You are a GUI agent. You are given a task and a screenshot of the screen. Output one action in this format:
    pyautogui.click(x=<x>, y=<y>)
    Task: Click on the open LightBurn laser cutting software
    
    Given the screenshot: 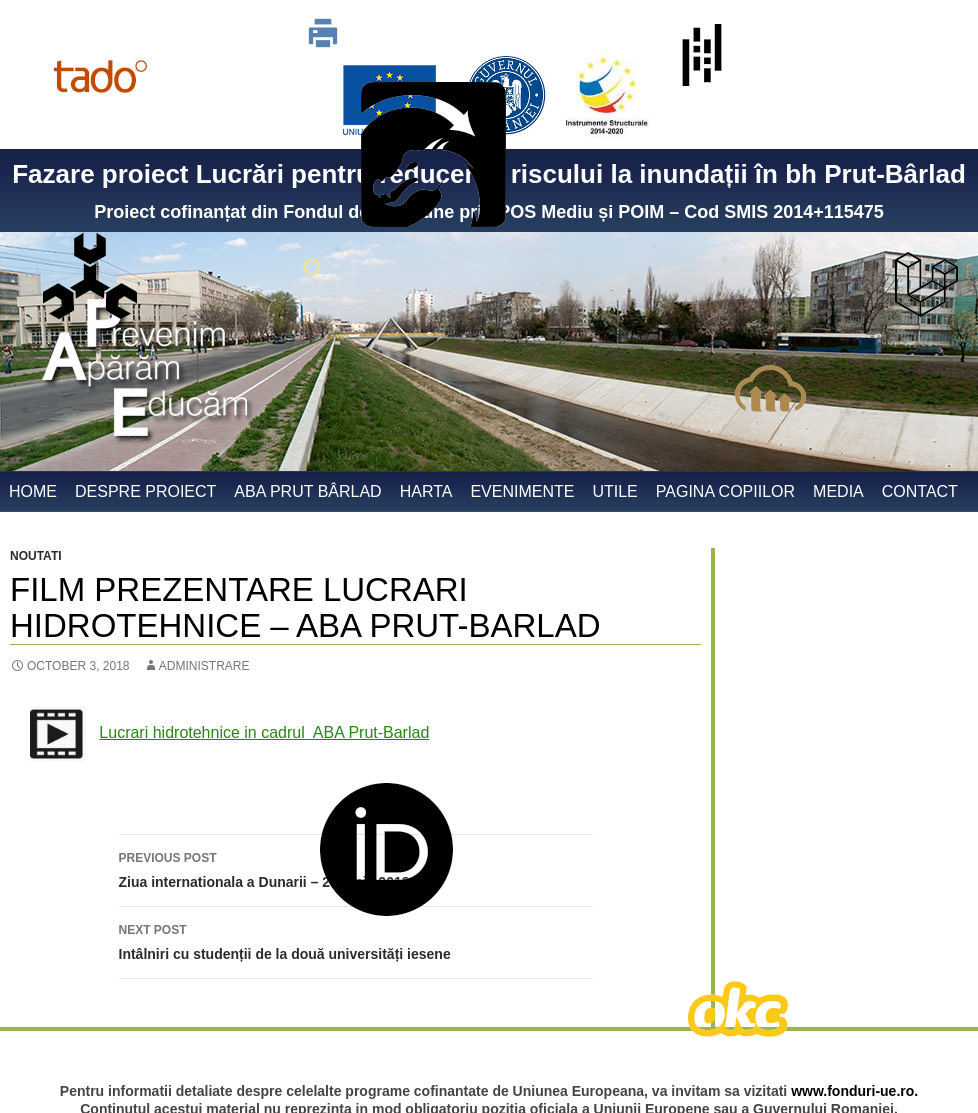 What is the action you would take?
    pyautogui.click(x=433, y=154)
    